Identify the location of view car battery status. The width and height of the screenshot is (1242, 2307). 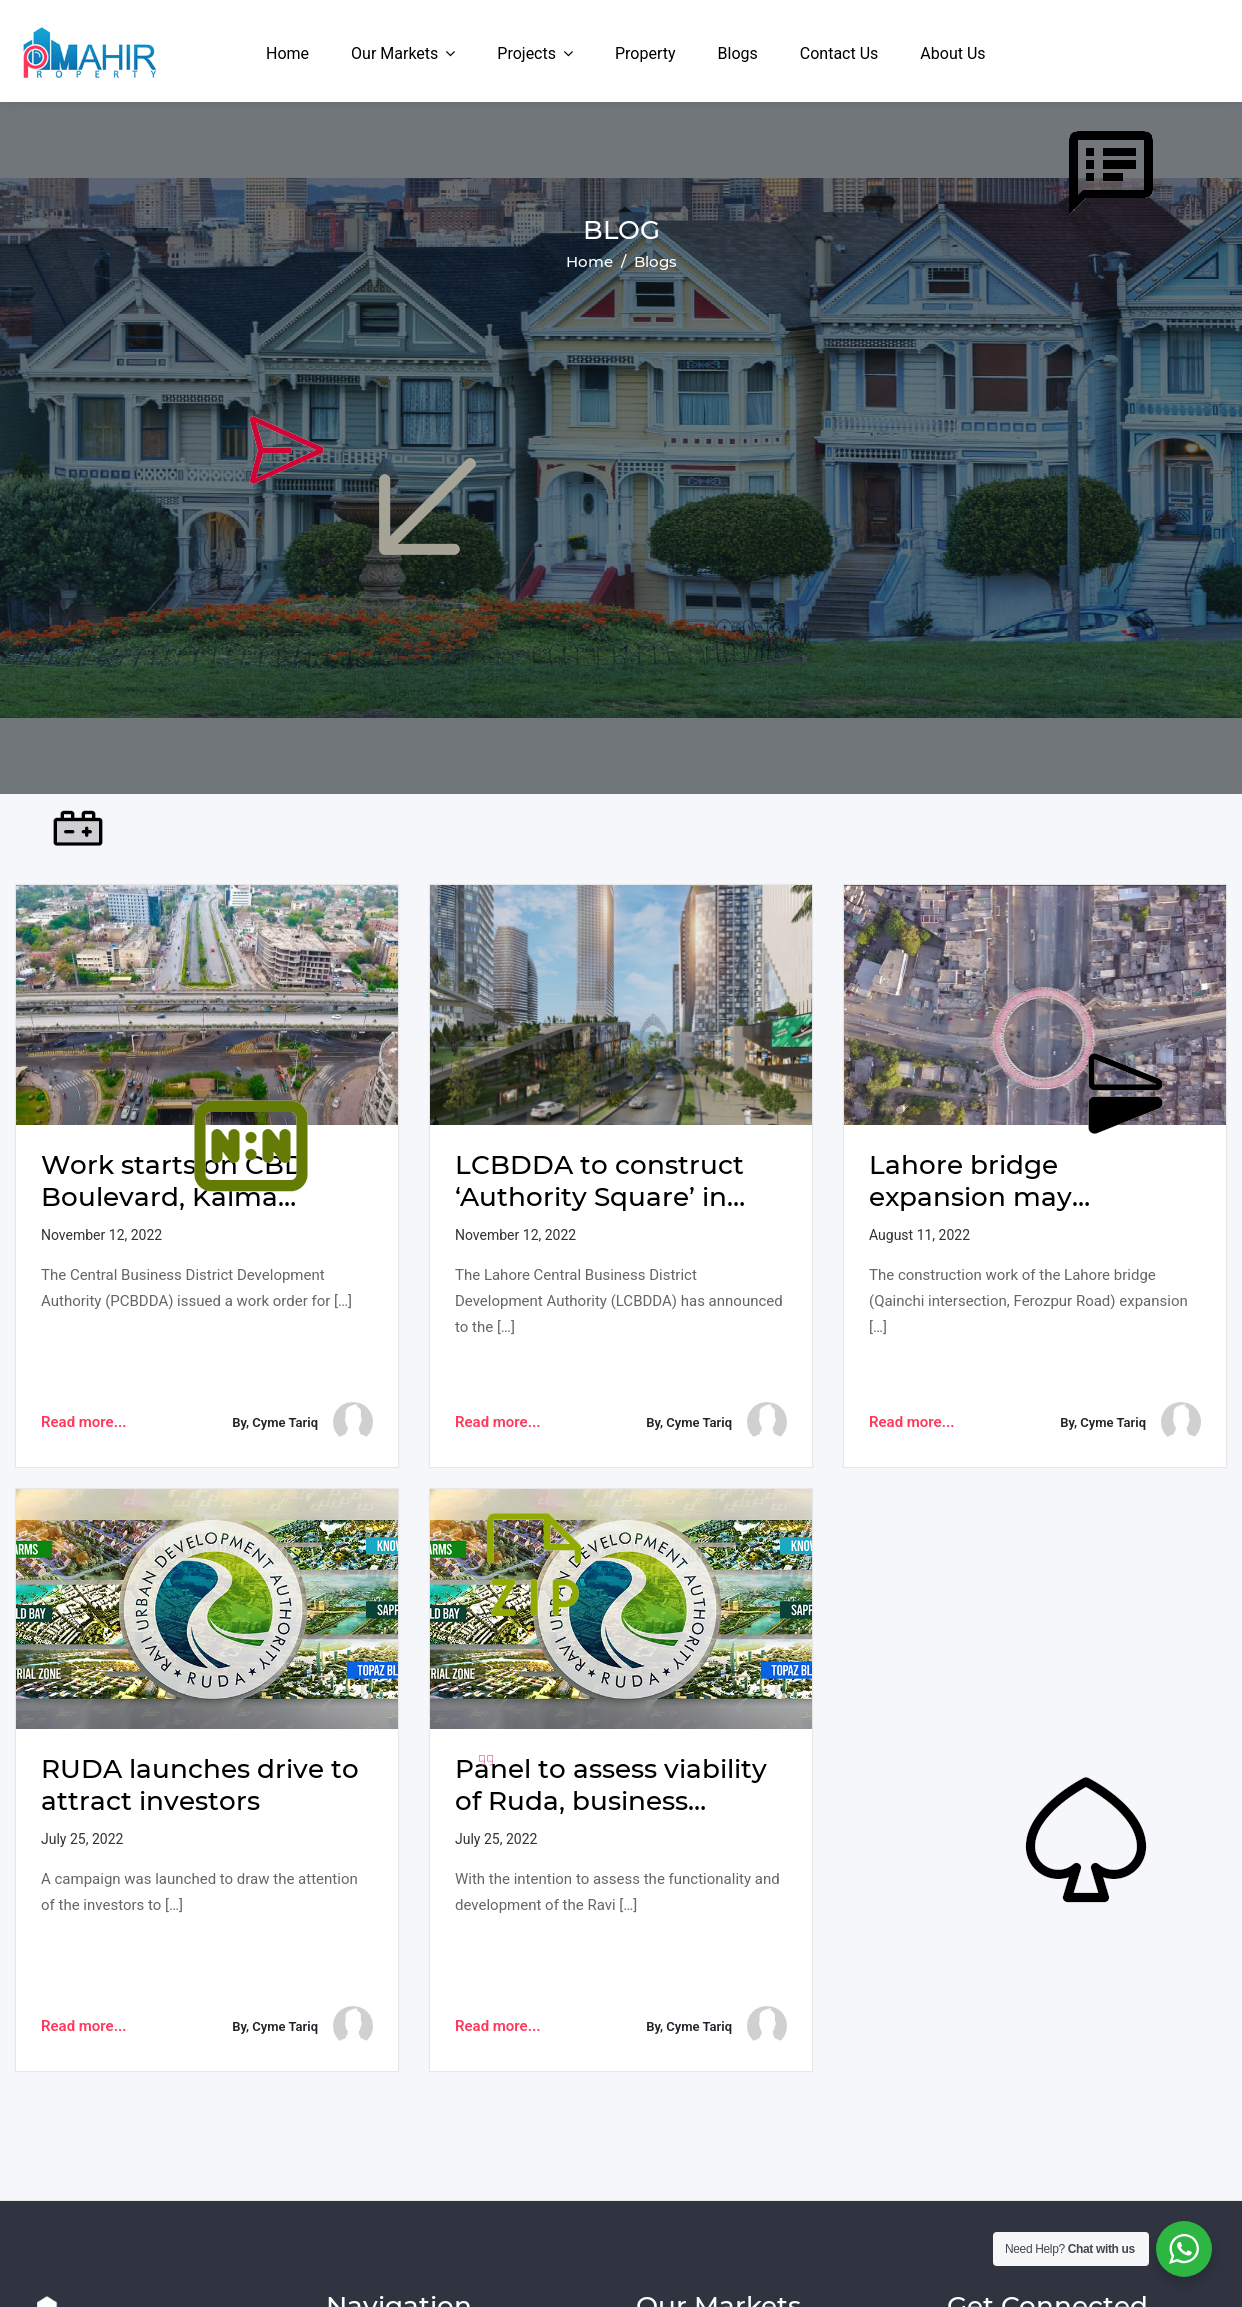
(78, 830).